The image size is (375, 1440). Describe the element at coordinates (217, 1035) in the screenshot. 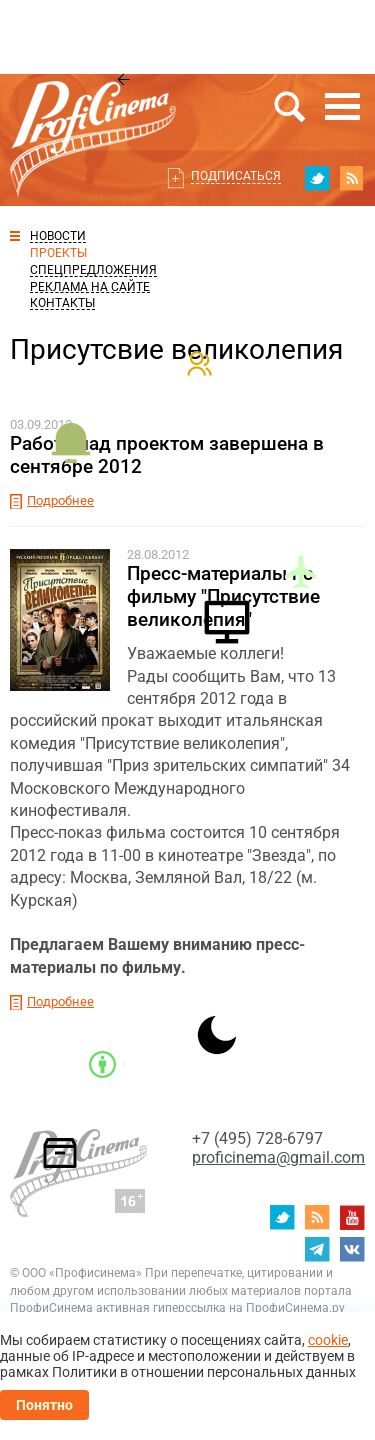

I see `toggle dark mode or night theme` at that location.